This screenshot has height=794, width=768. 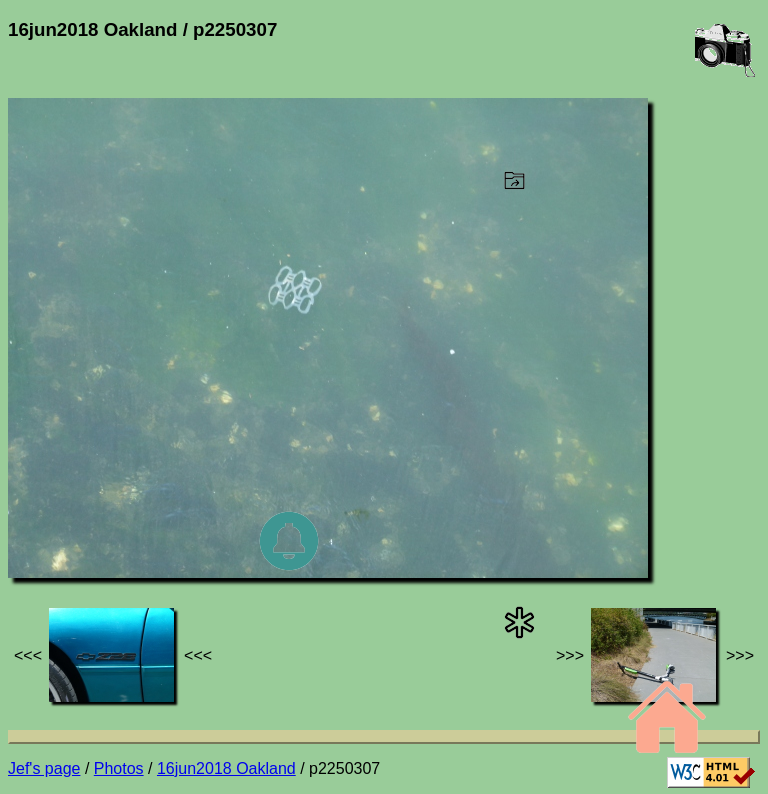 I want to click on navigate to the home screen, so click(x=667, y=717).